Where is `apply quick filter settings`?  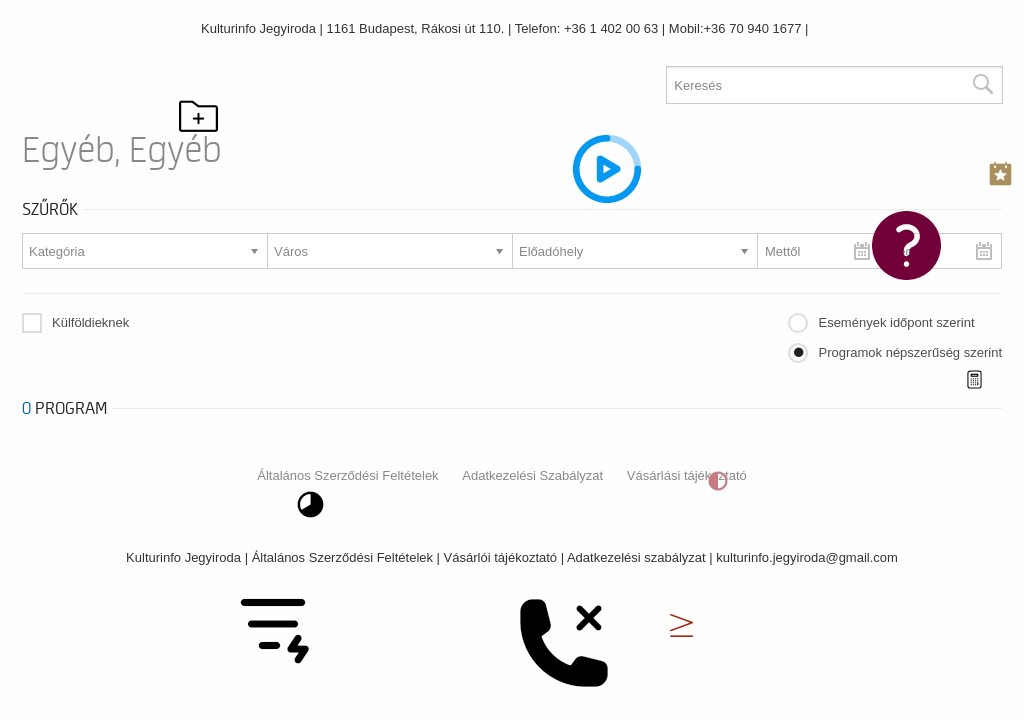 apply quick filter settings is located at coordinates (273, 624).